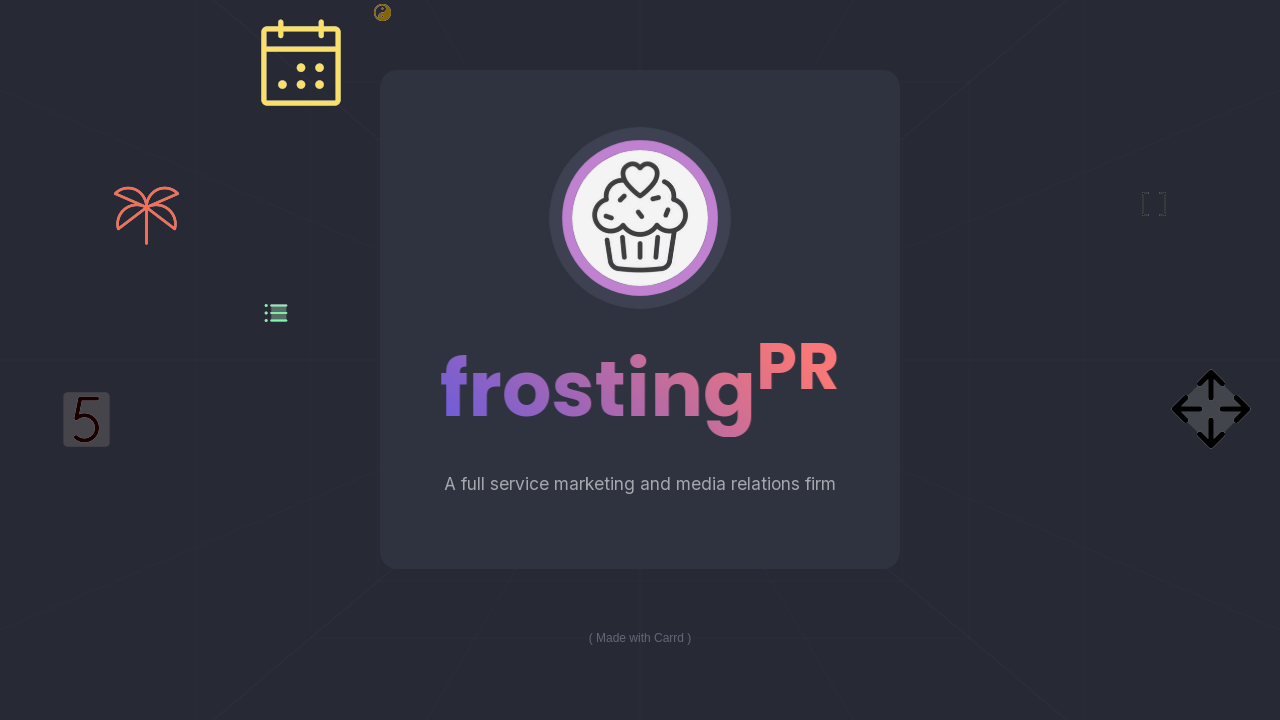 The width and height of the screenshot is (1280, 720). What do you see at coordinates (86, 419) in the screenshot?
I see `indicates the number five in a sequence or list` at bounding box center [86, 419].